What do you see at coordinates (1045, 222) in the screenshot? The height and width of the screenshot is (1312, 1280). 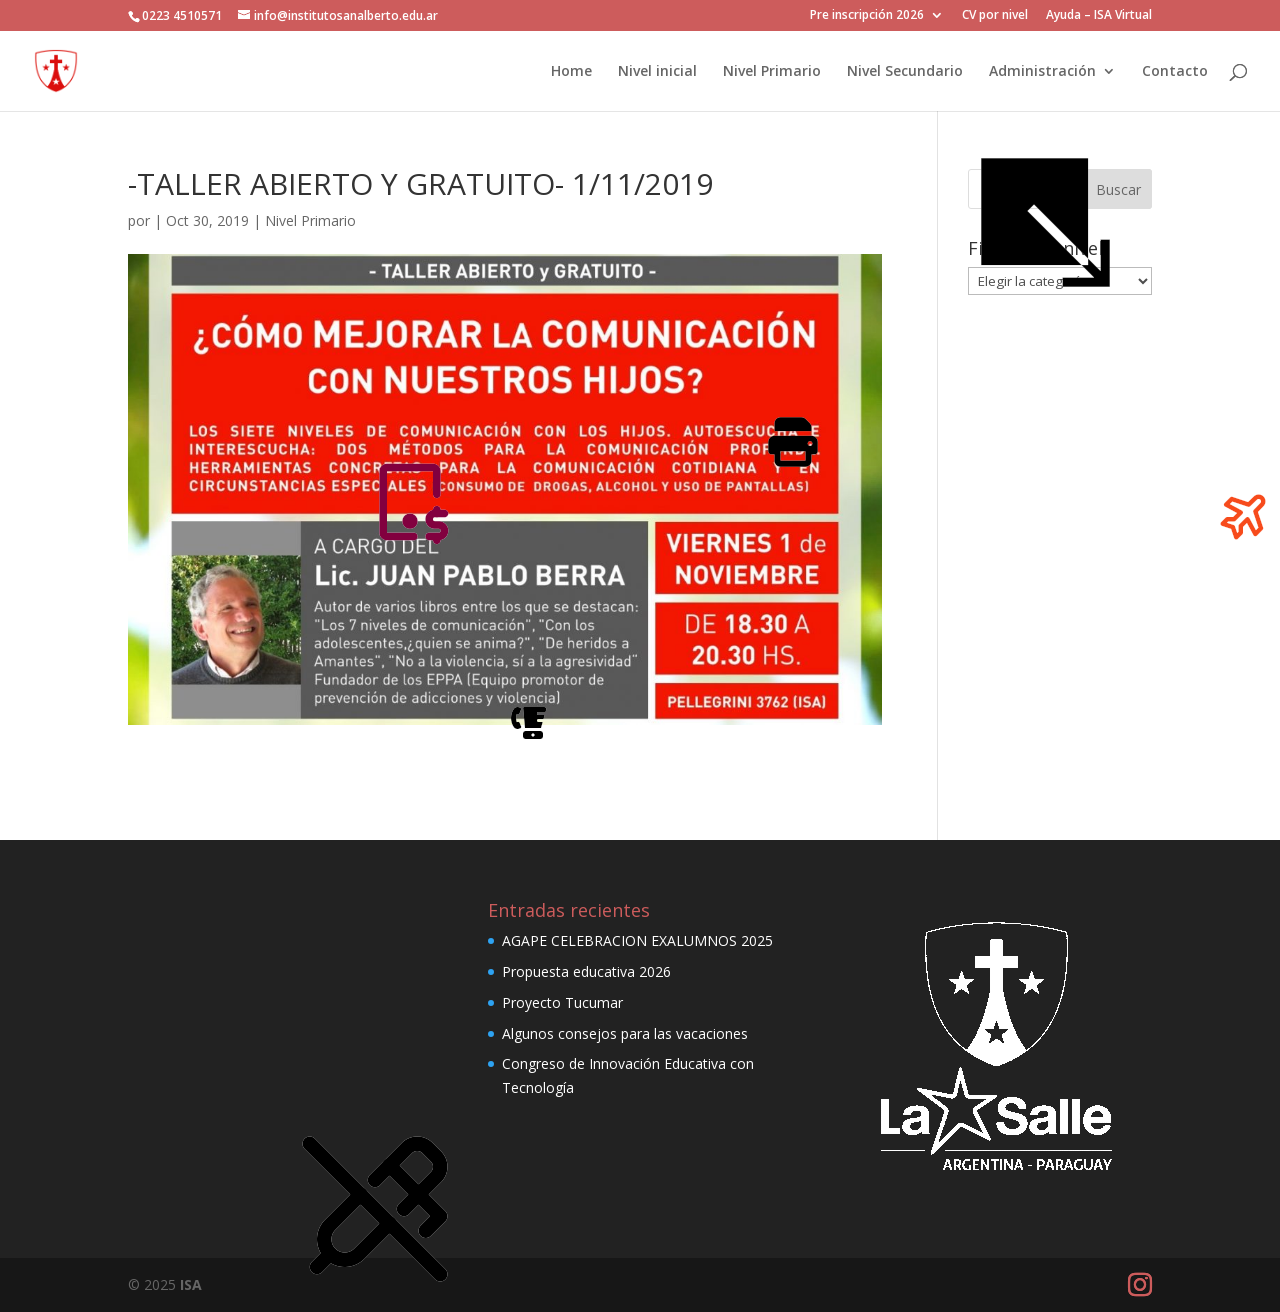 I see `expand content to full screen` at bounding box center [1045, 222].